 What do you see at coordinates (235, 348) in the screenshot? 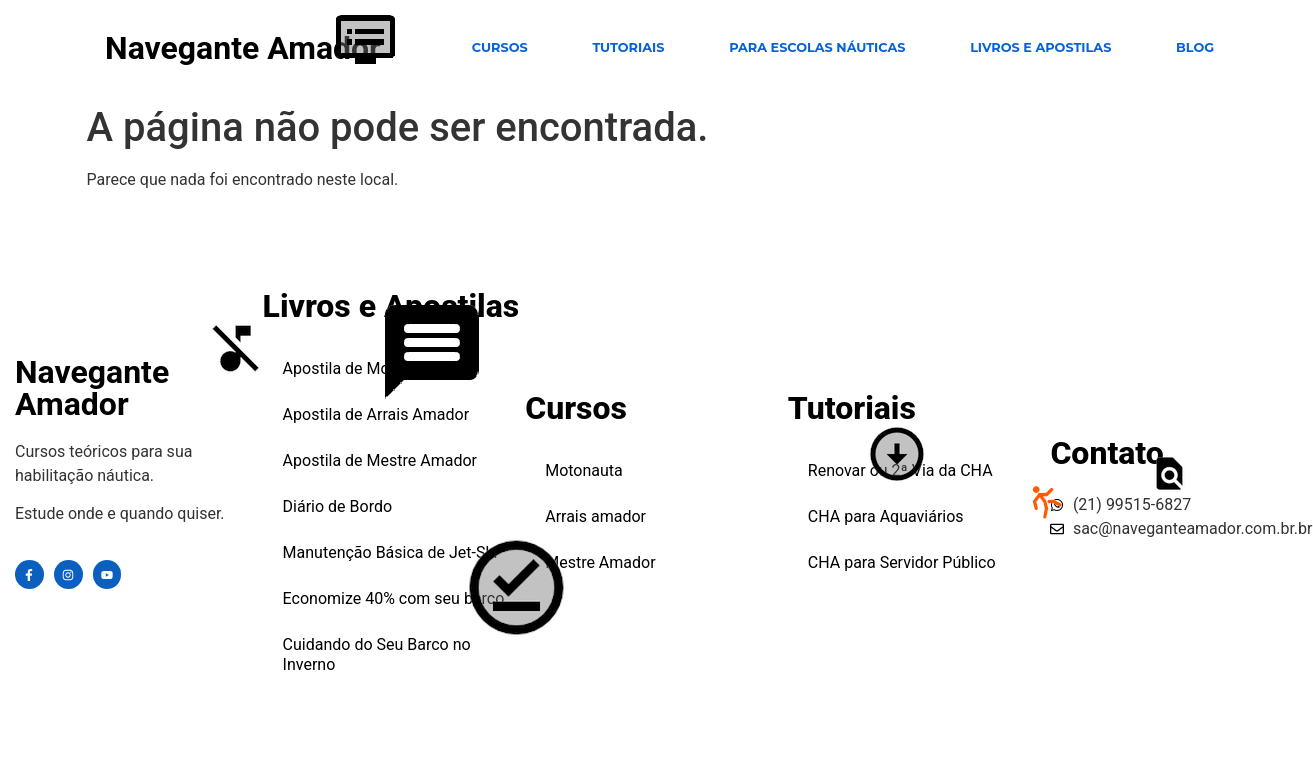
I see `mute or disable music playback` at bounding box center [235, 348].